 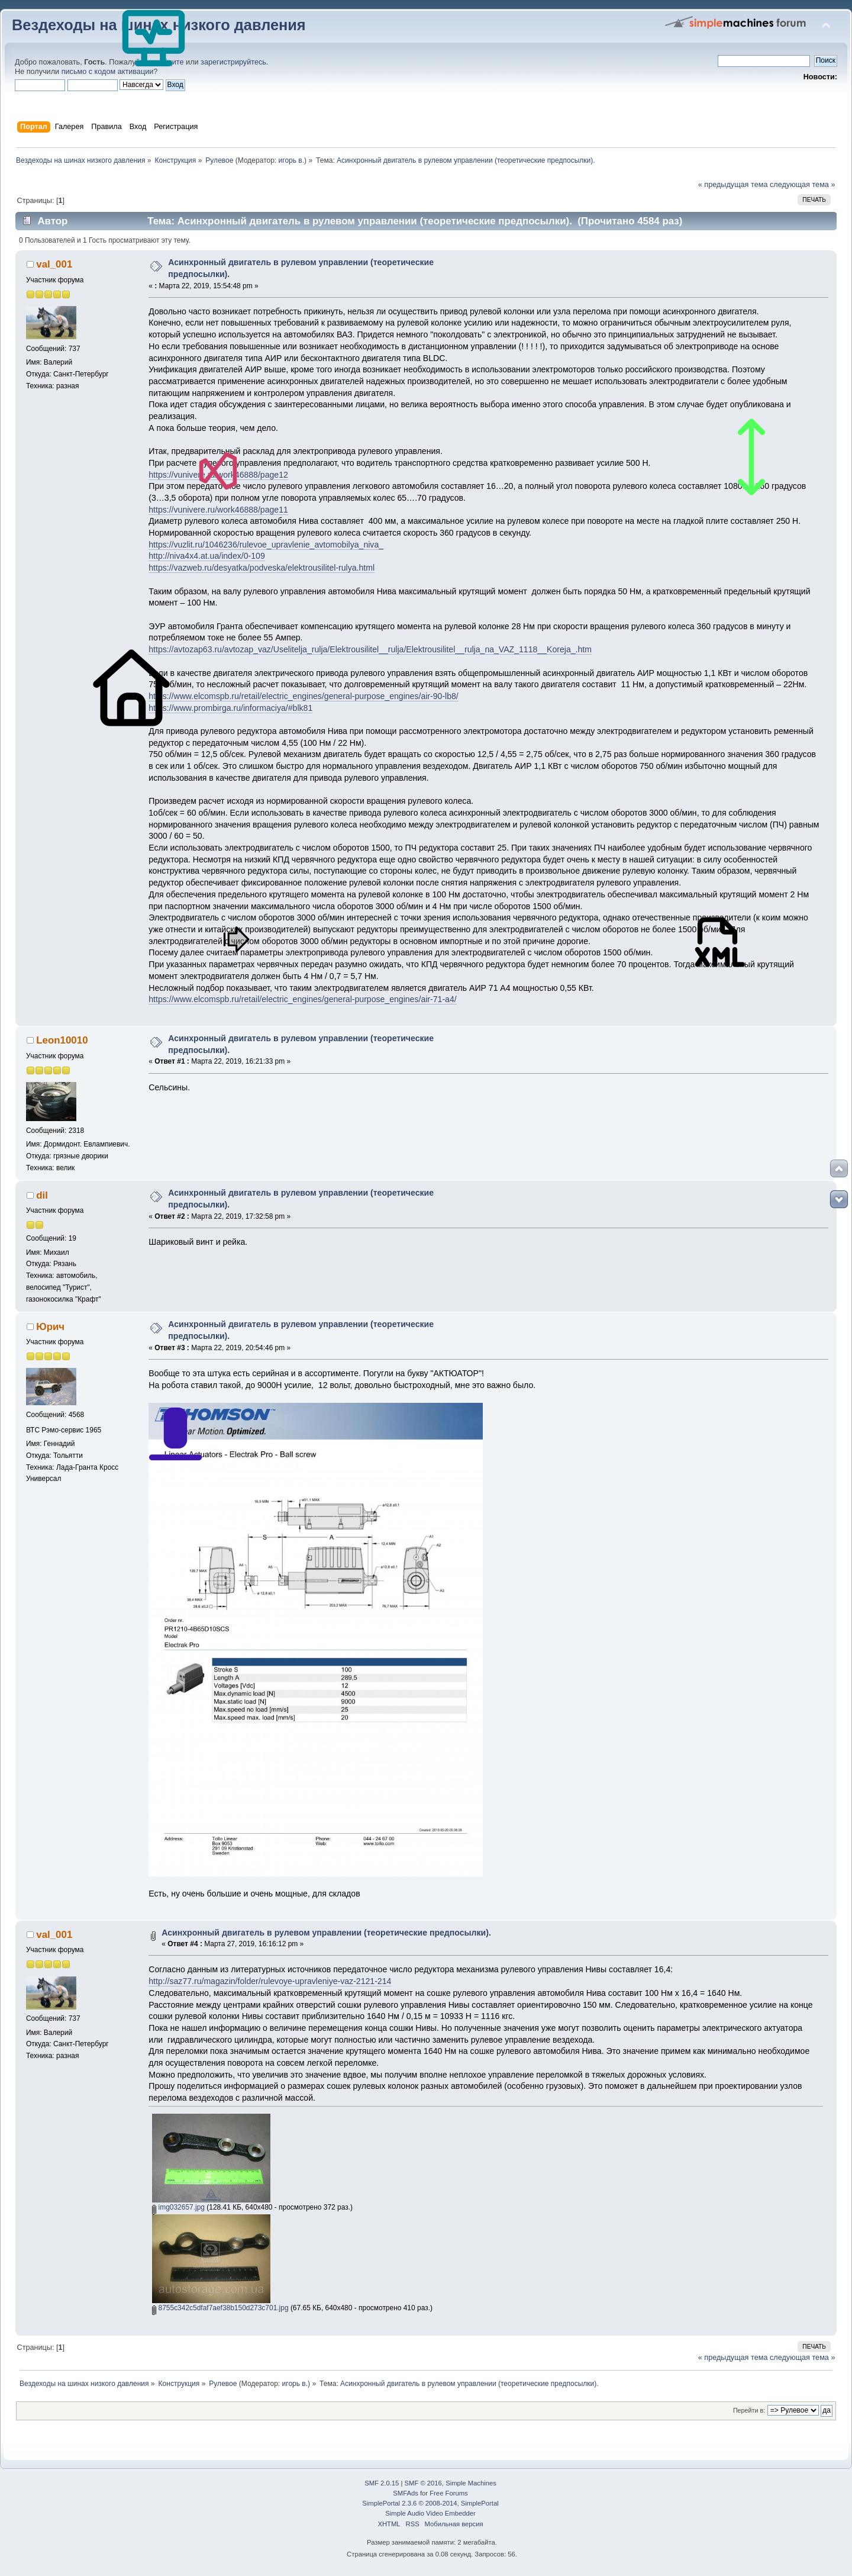 What do you see at coordinates (751, 457) in the screenshot?
I see `adjust vertical size or height` at bounding box center [751, 457].